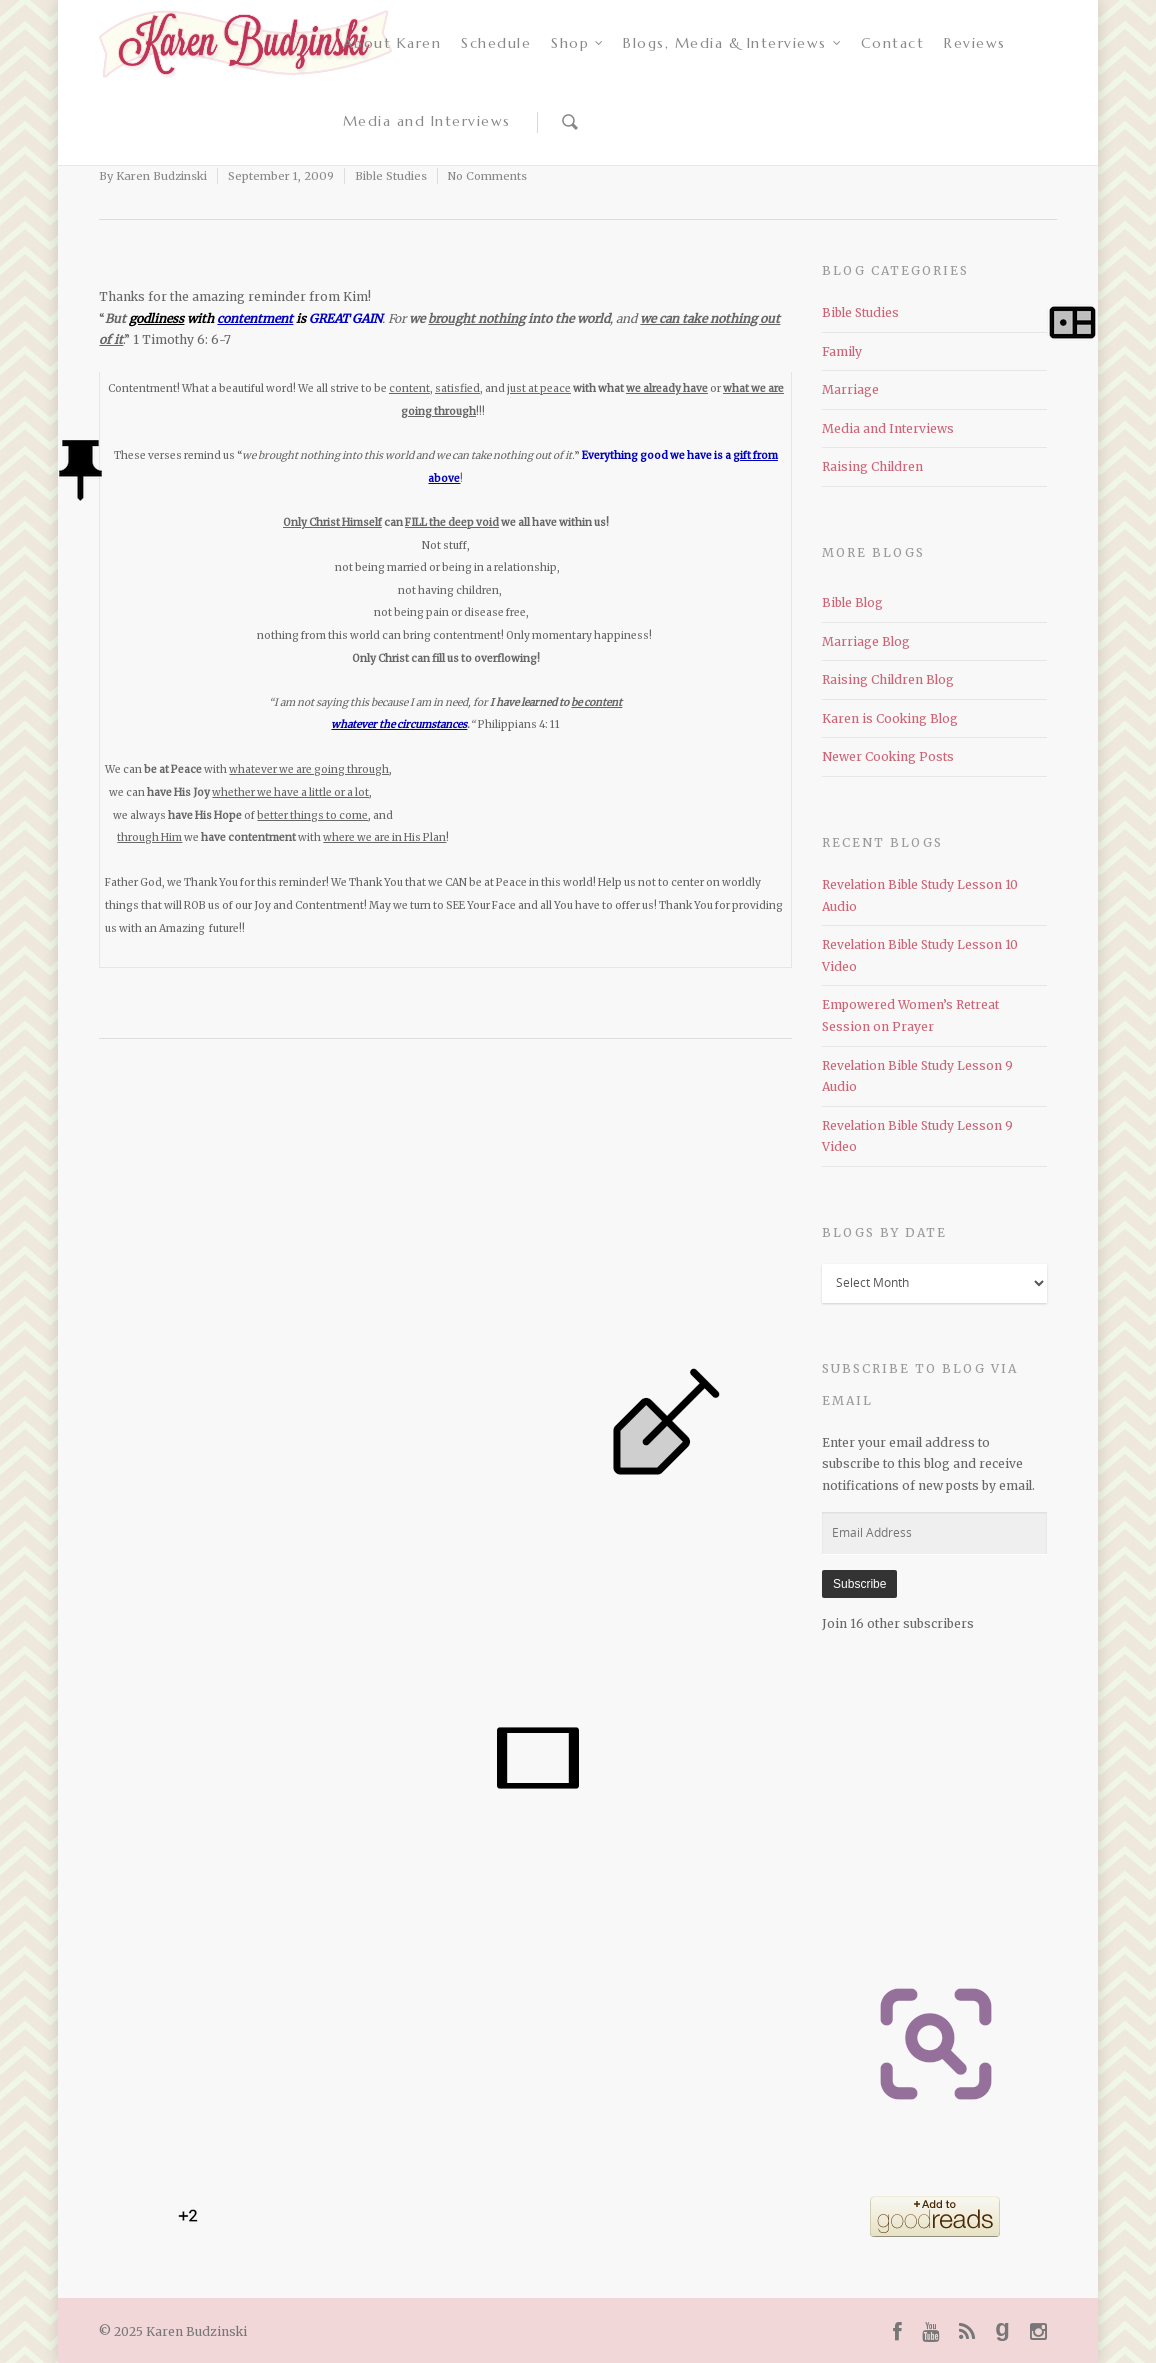 Image resolution: width=1156 pixels, height=2363 pixels. Describe the element at coordinates (538, 1758) in the screenshot. I see `switch to landscape mode` at that location.